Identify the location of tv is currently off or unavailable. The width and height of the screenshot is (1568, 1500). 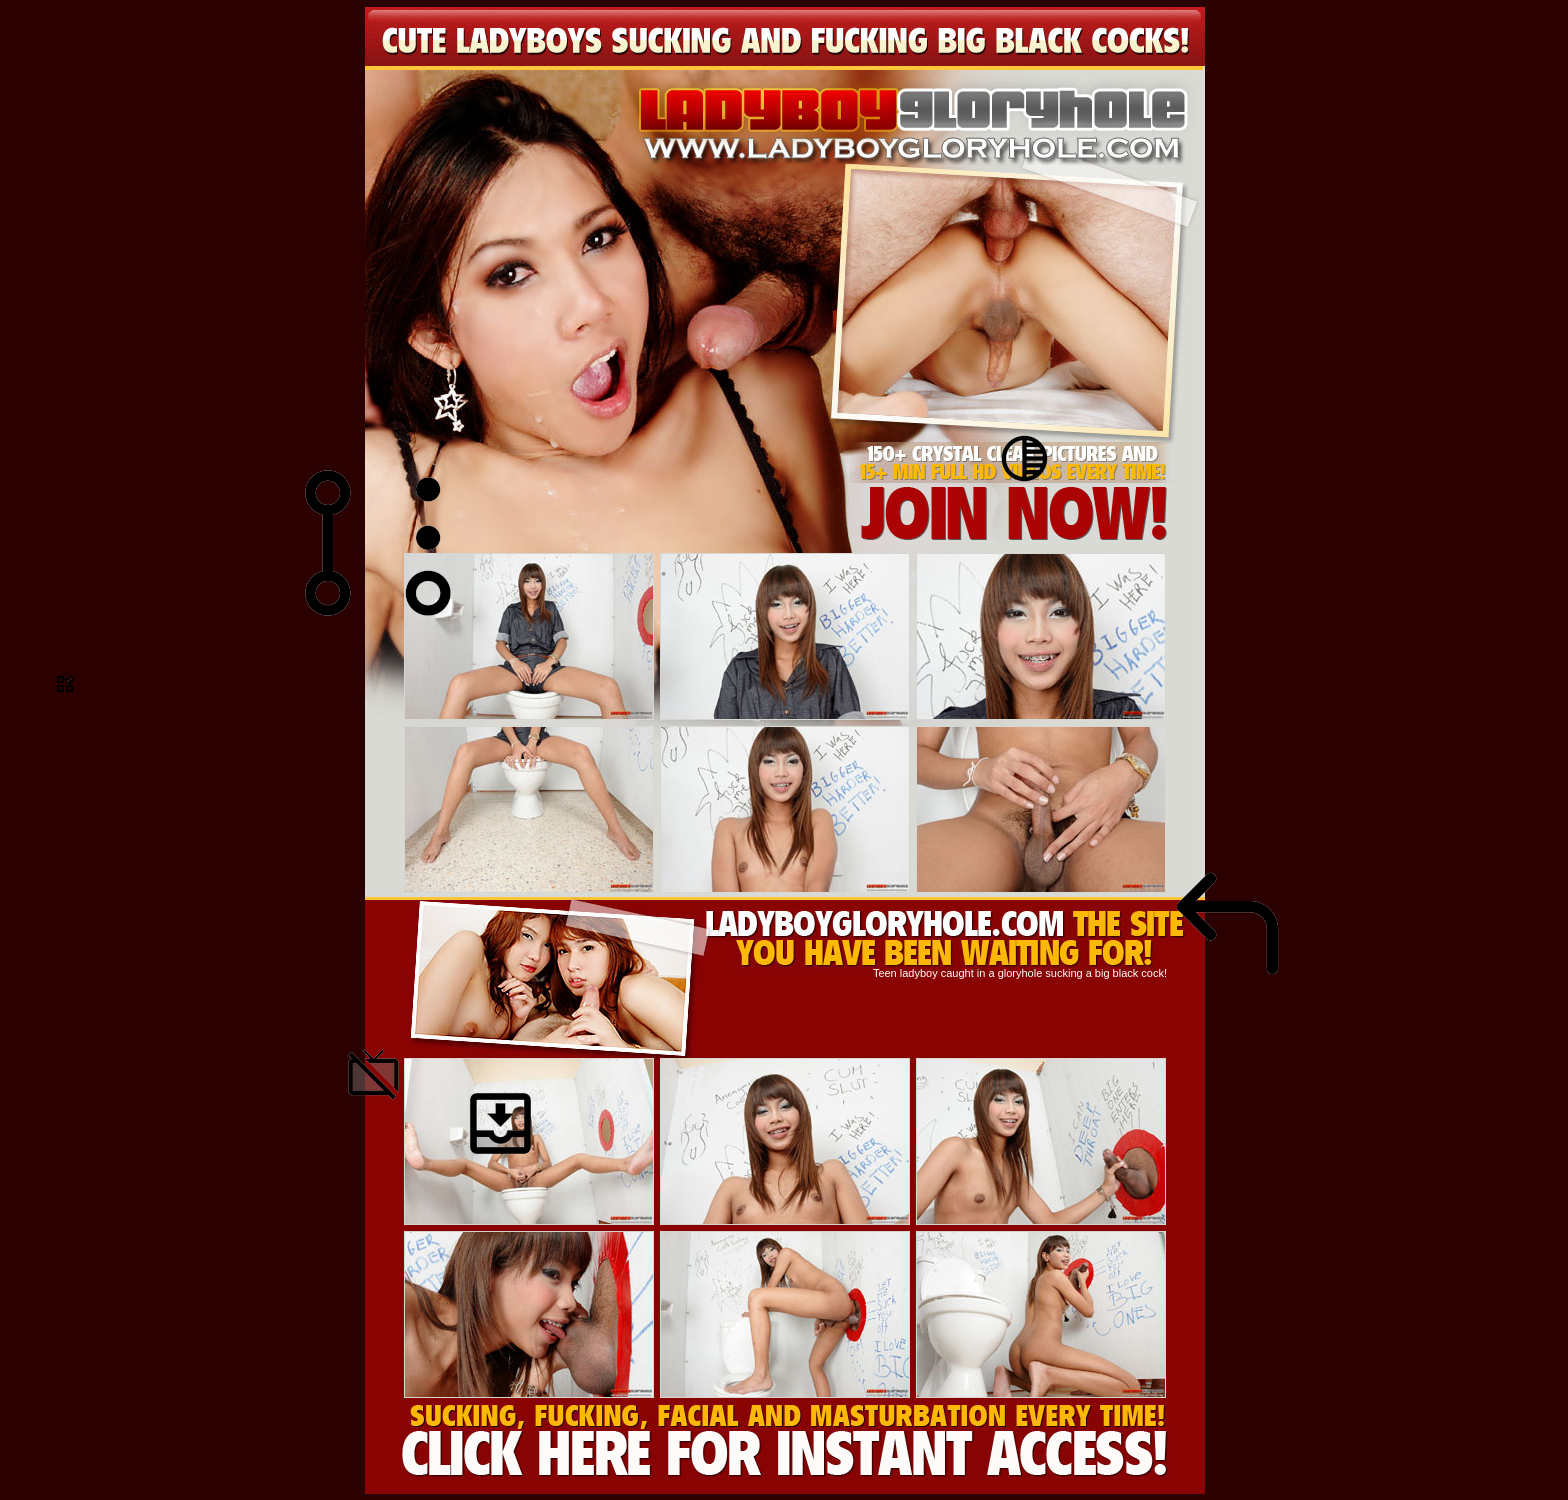
(373, 1074).